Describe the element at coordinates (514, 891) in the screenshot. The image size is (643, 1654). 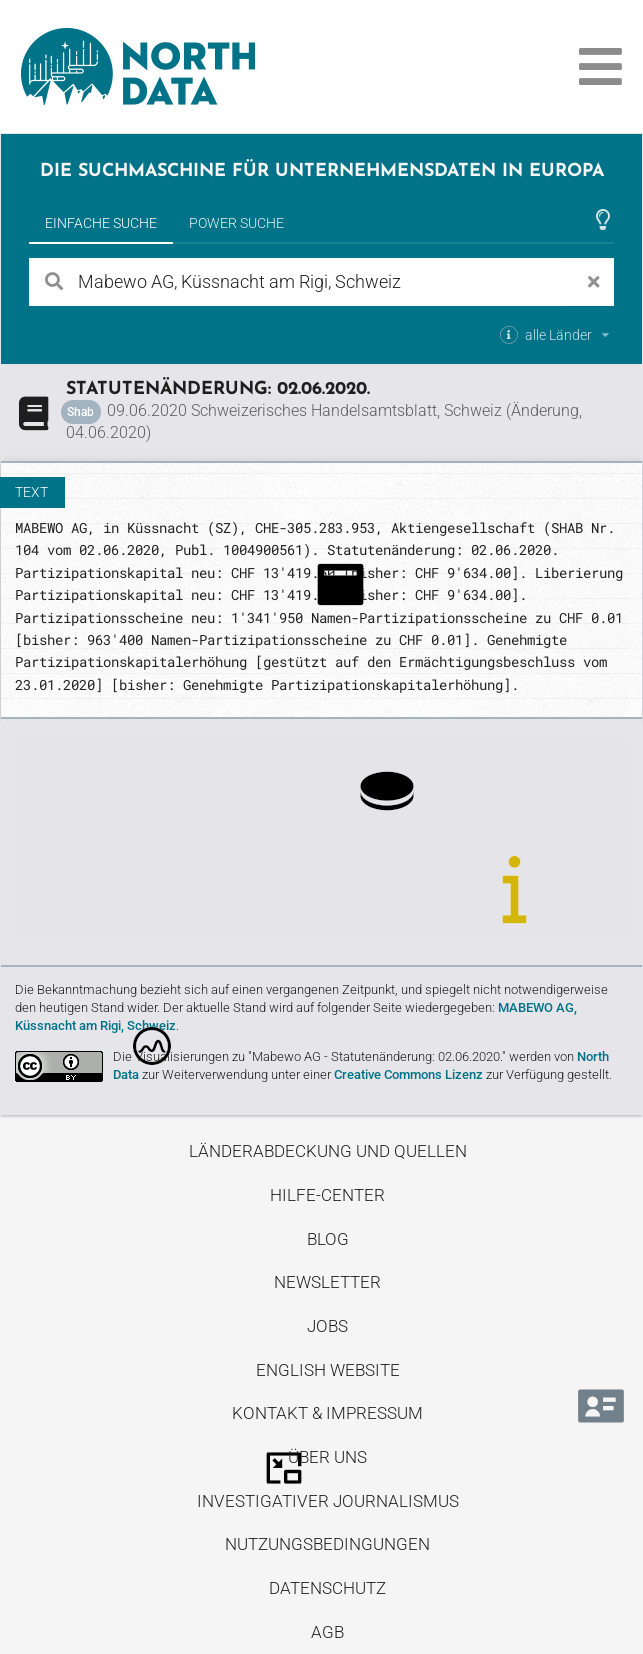
I see `view more information about this item` at that location.